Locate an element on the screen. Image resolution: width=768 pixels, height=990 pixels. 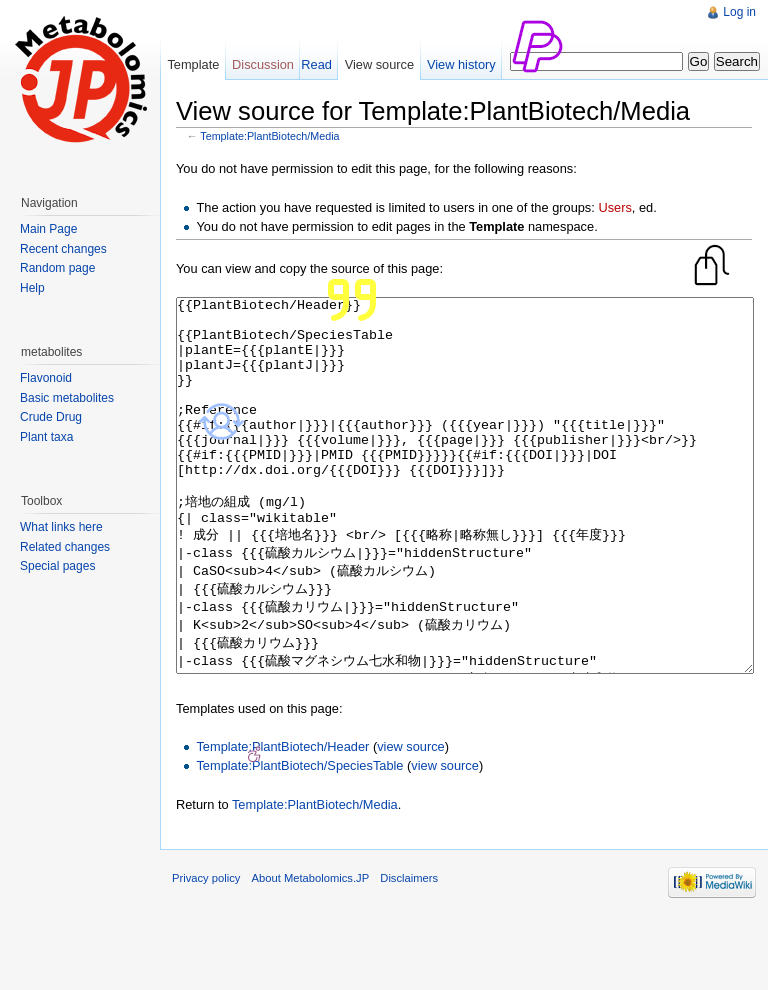
browse tea or hot beverage options is located at coordinates (710, 266).